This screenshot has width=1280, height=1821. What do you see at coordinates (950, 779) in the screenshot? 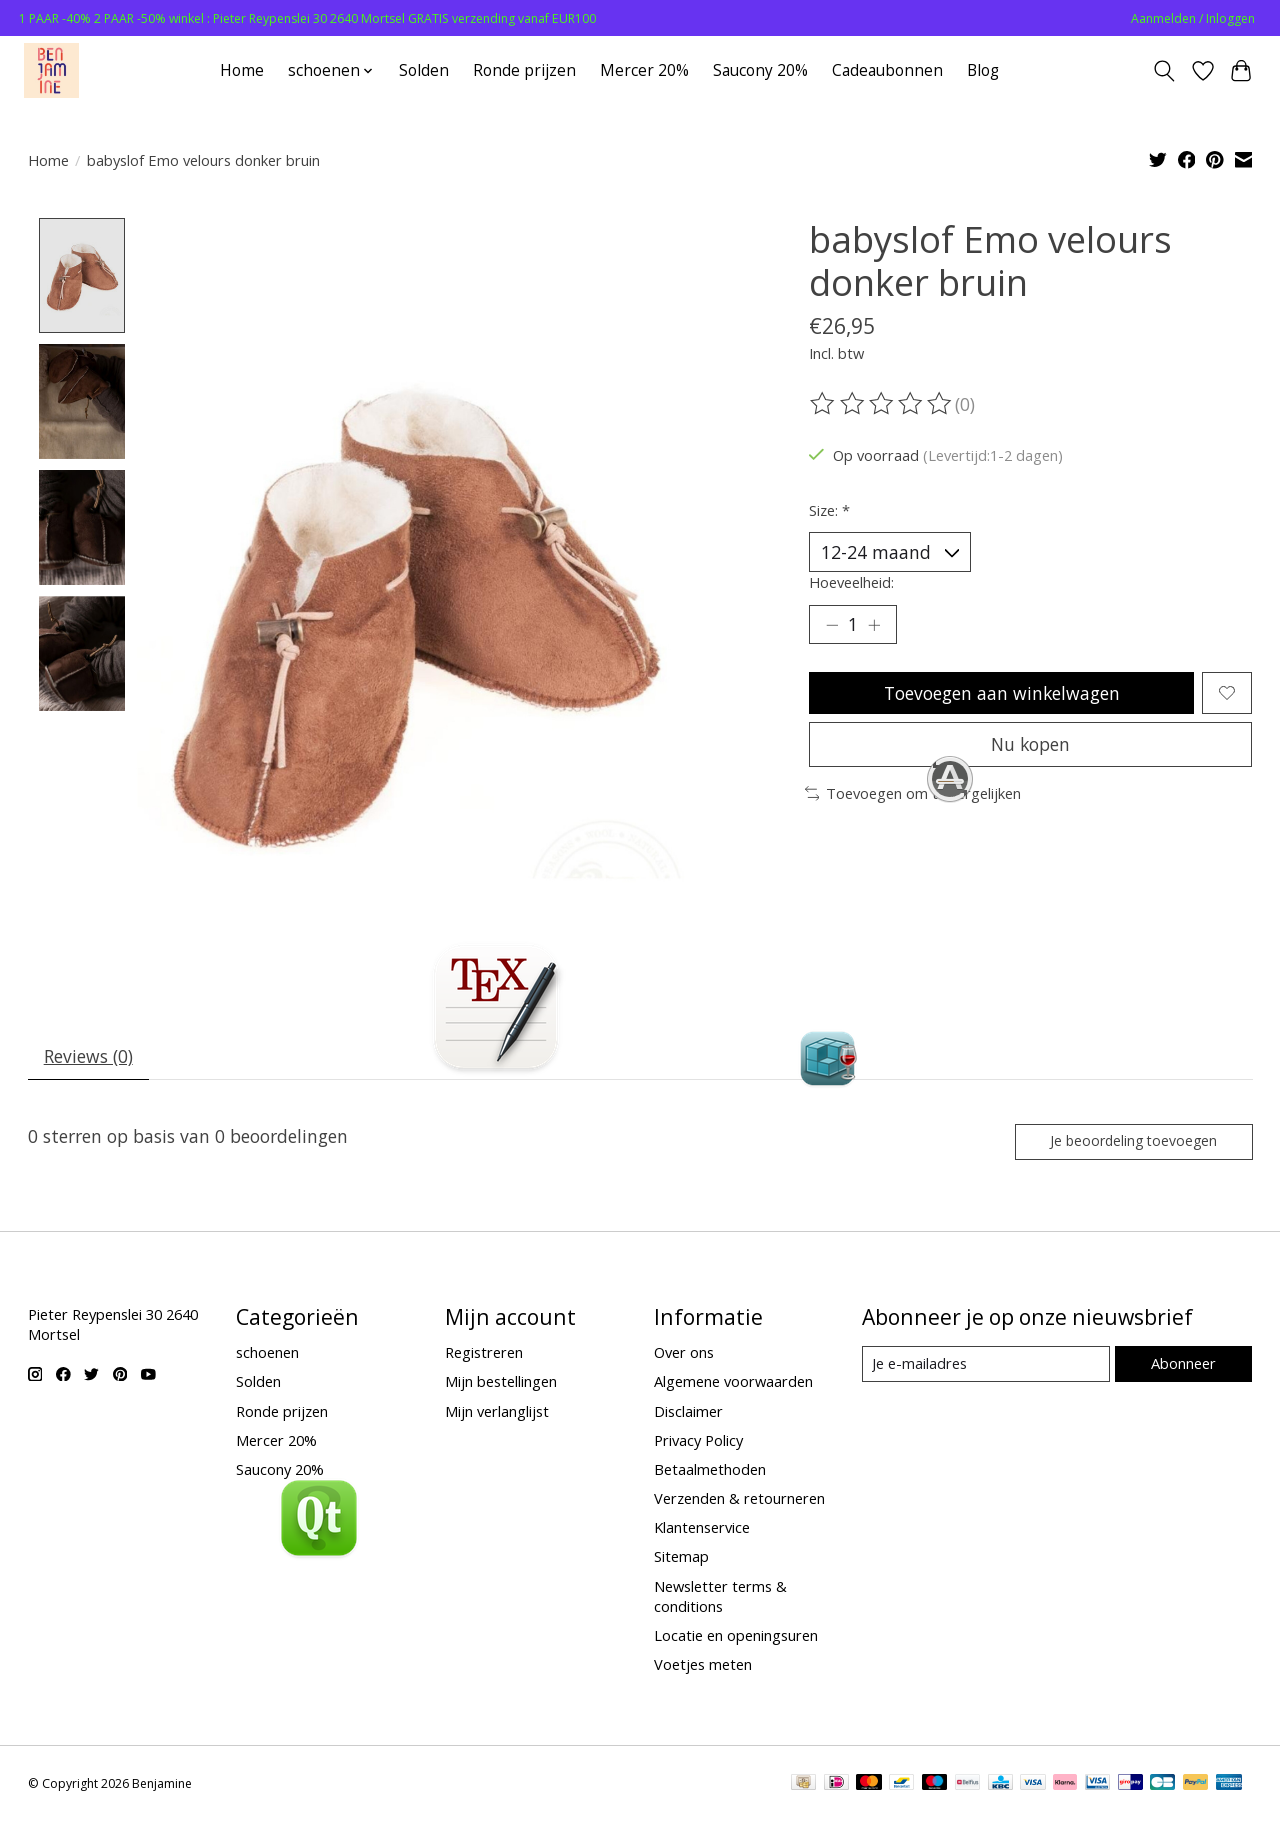
I see `open the software update manager` at bounding box center [950, 779].